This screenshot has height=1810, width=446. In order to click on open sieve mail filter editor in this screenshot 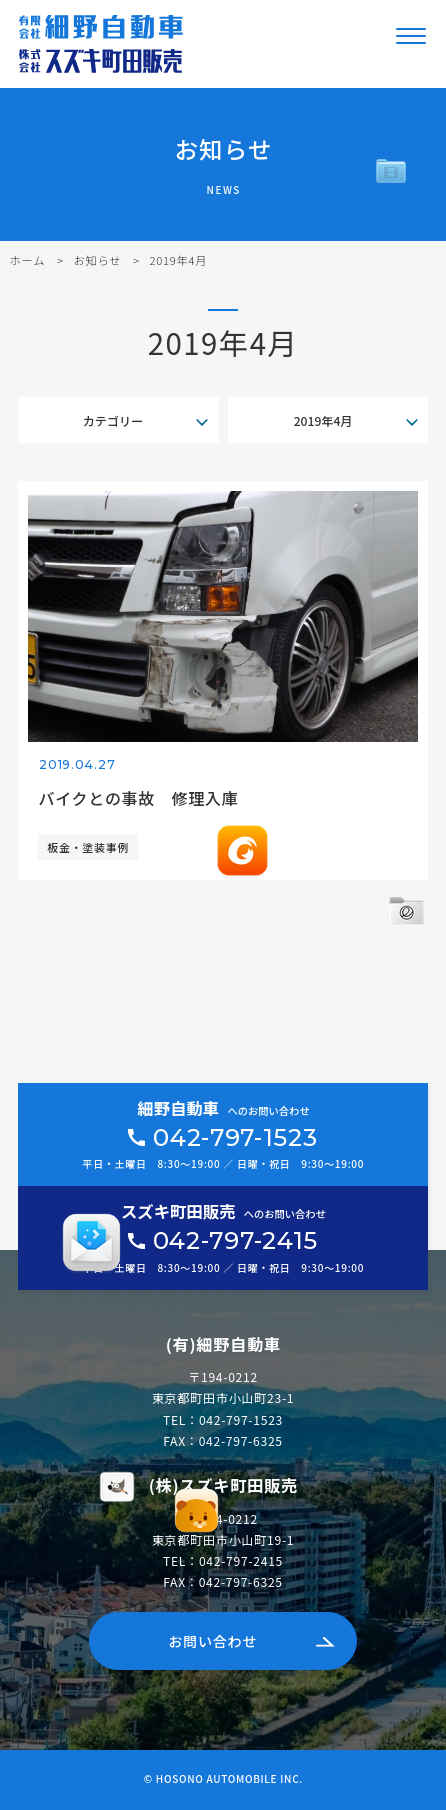, I will do `click(91, 1242)`.